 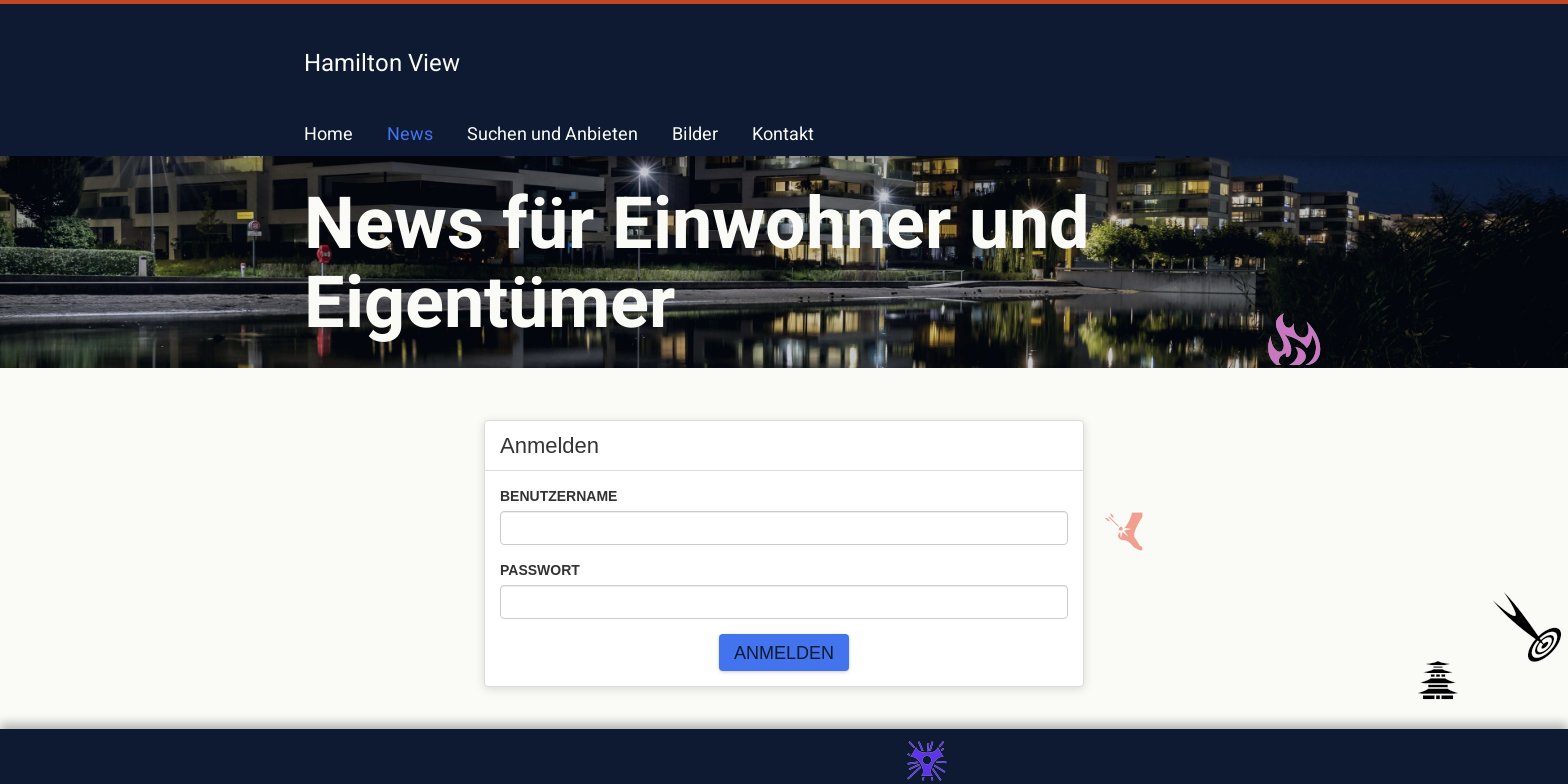 I want to click on view rare or legendary item details, so click(x=927, y=761).